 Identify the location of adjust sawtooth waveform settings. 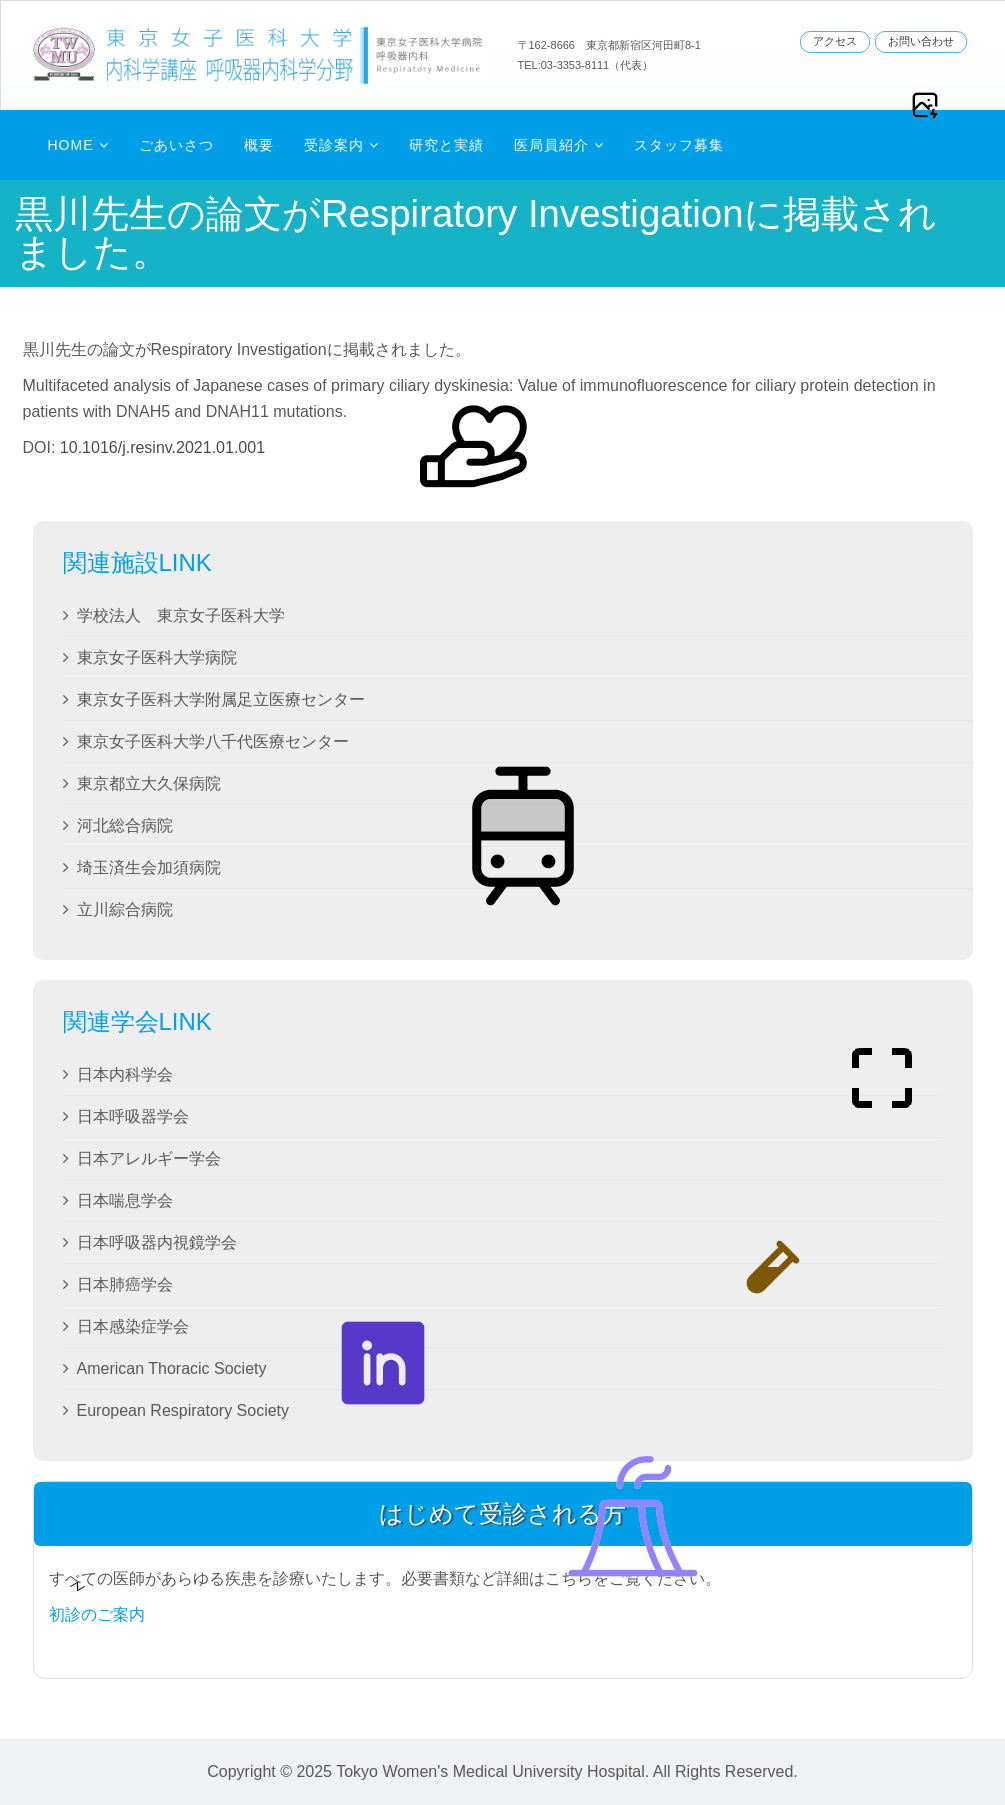
(77, 1586).